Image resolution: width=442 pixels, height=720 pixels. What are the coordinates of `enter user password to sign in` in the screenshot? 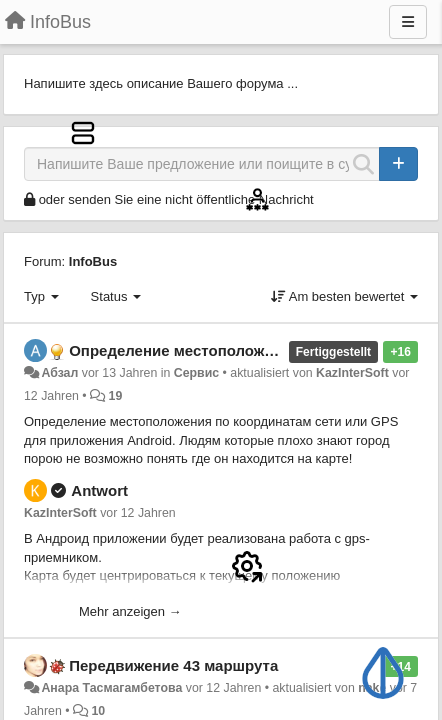 It's located at (257, 199).